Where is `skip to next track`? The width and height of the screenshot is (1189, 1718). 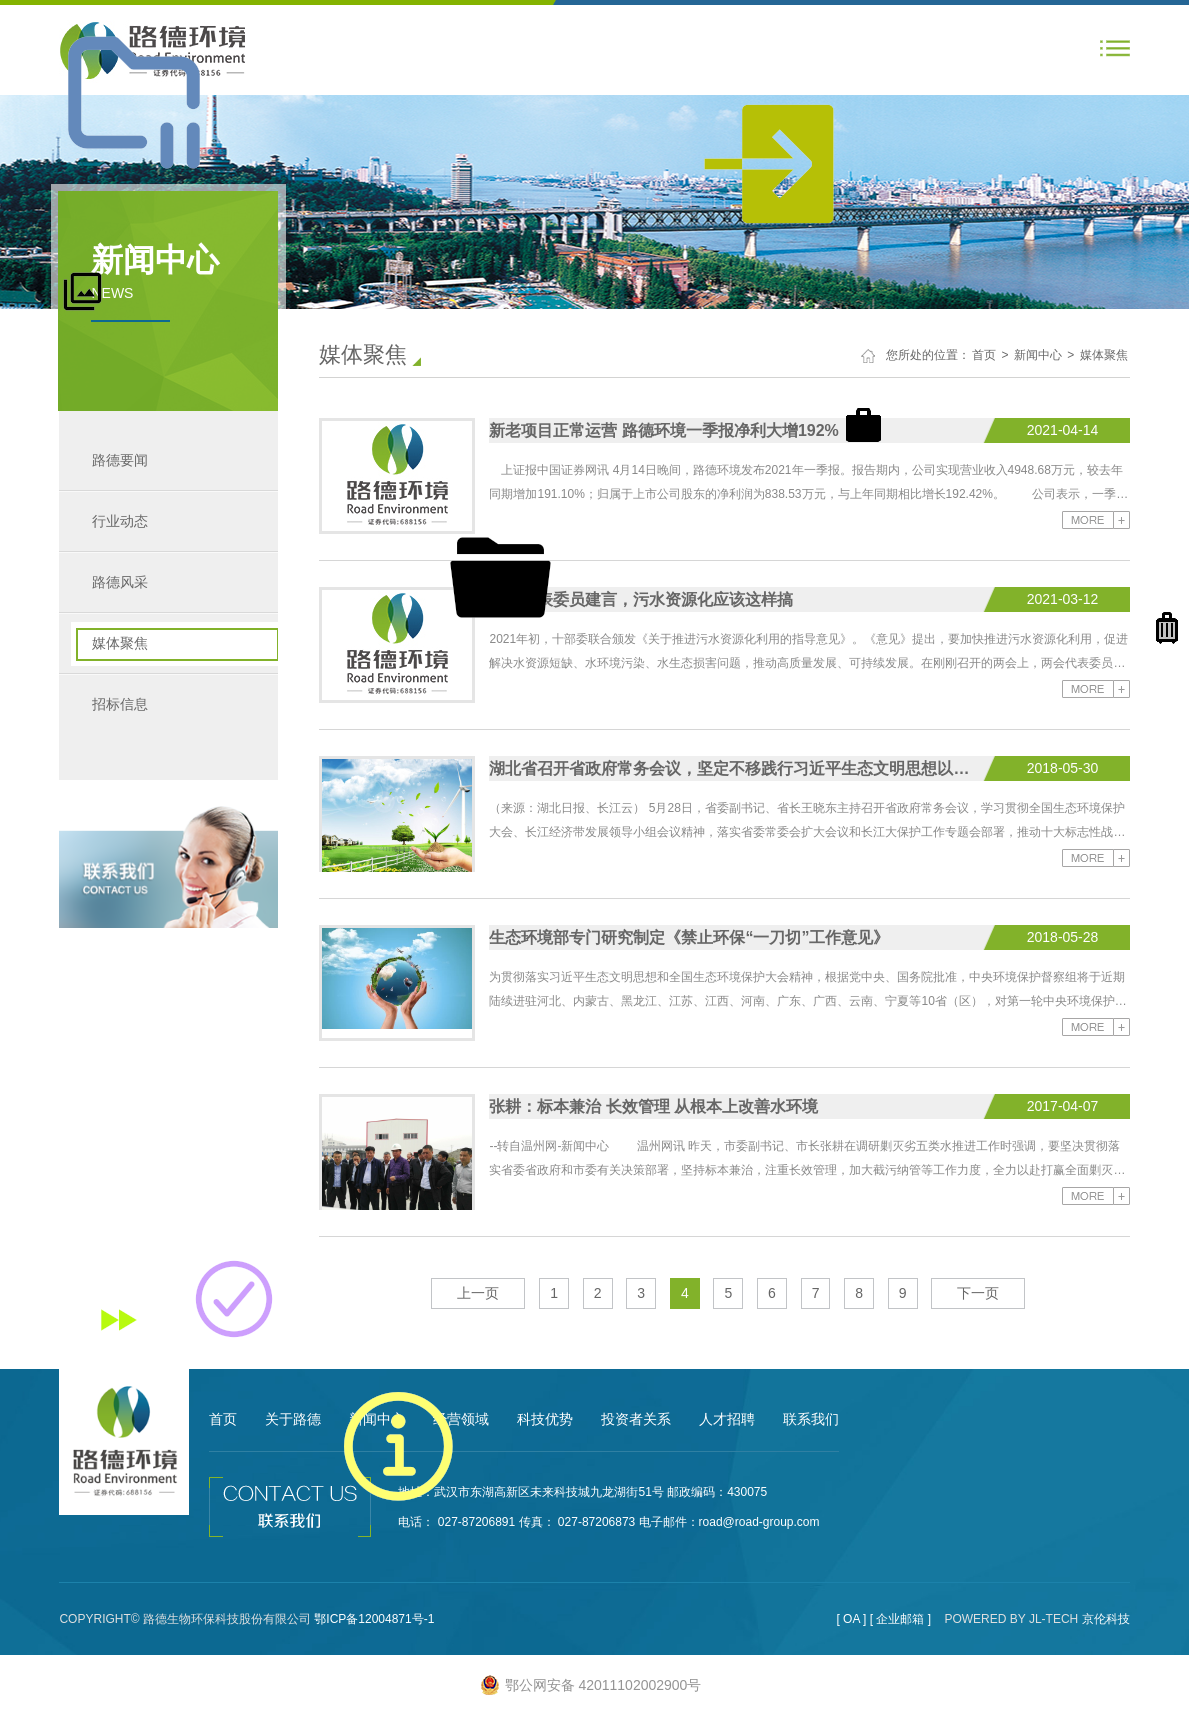 skip to next track is located at coordinates (119, 1320).